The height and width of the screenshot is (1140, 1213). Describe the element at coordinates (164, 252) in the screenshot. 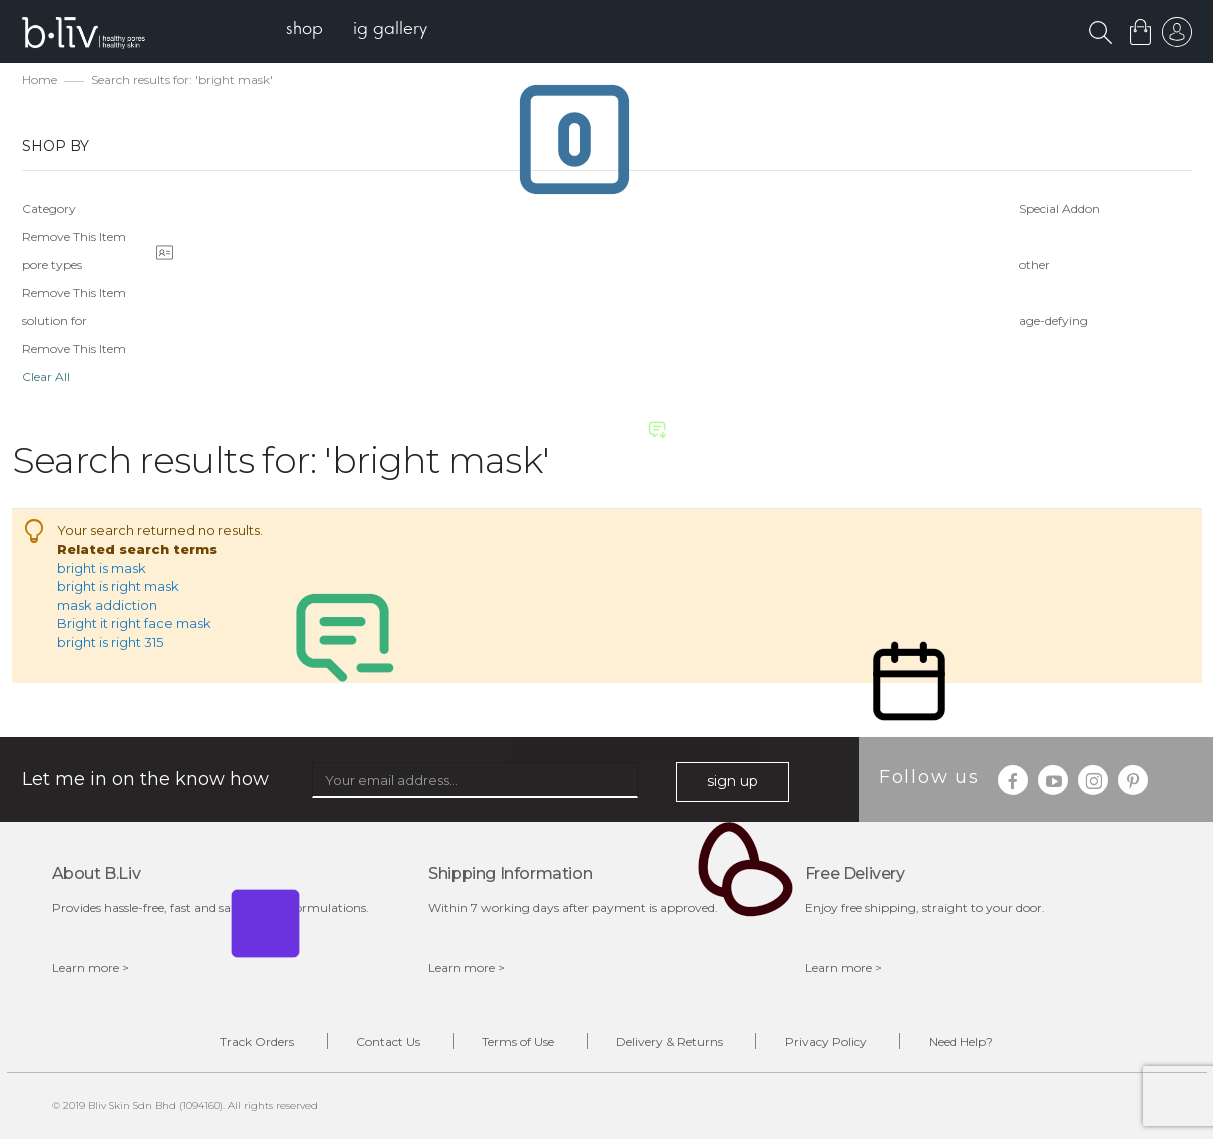

I see `view profile or account information` at that location.